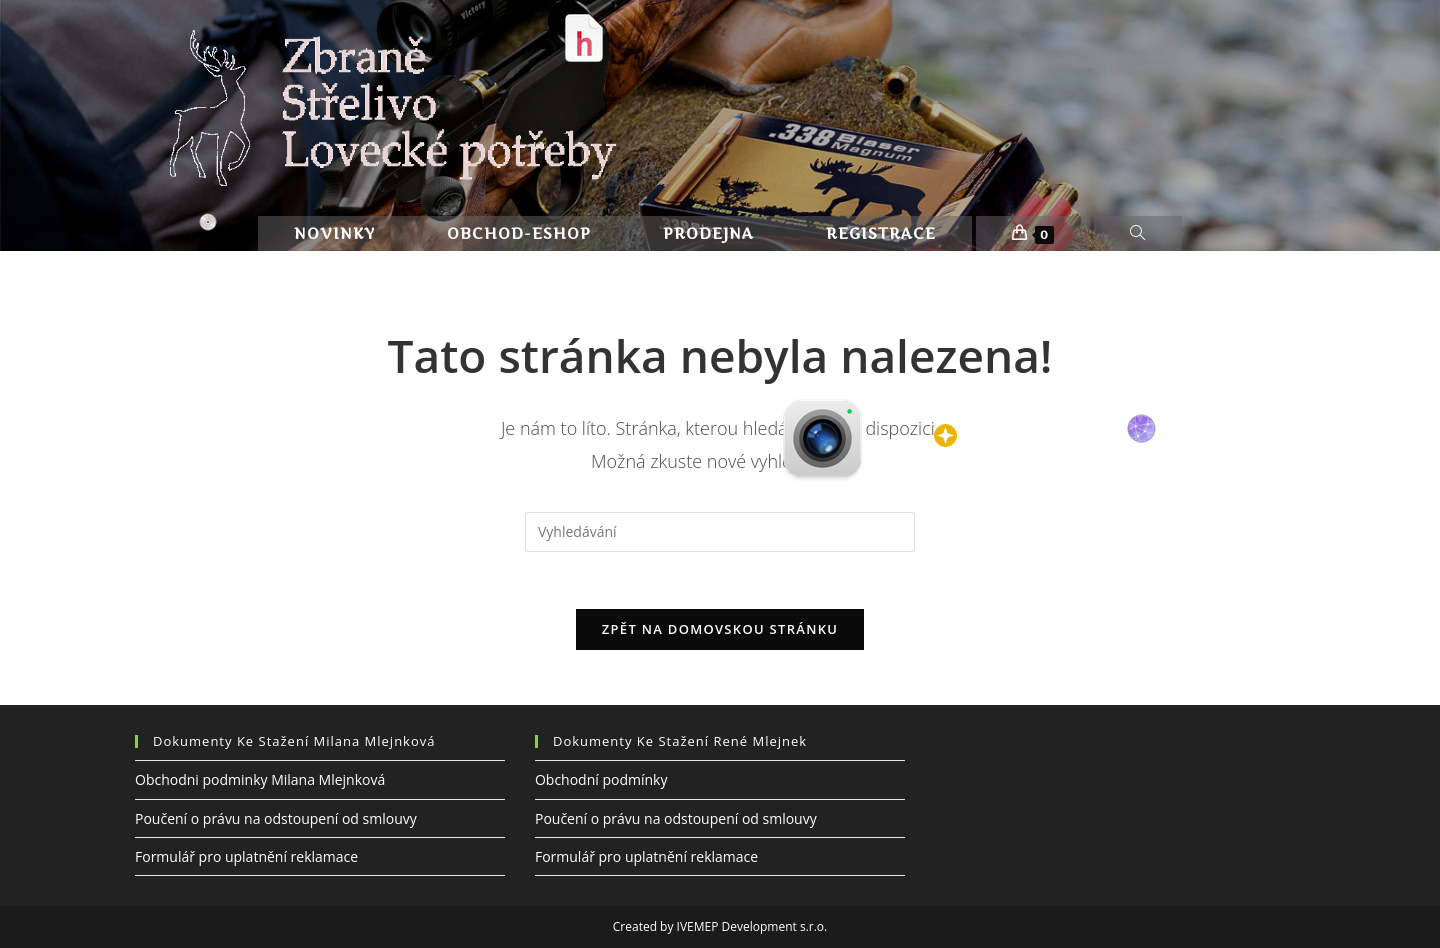 This screenshot has width=1440, height=948. What do you see at coordinates (208, 222) in the screenshot?
I see `access cd/dvd rewritable drive` at bounding box center [208, 222].